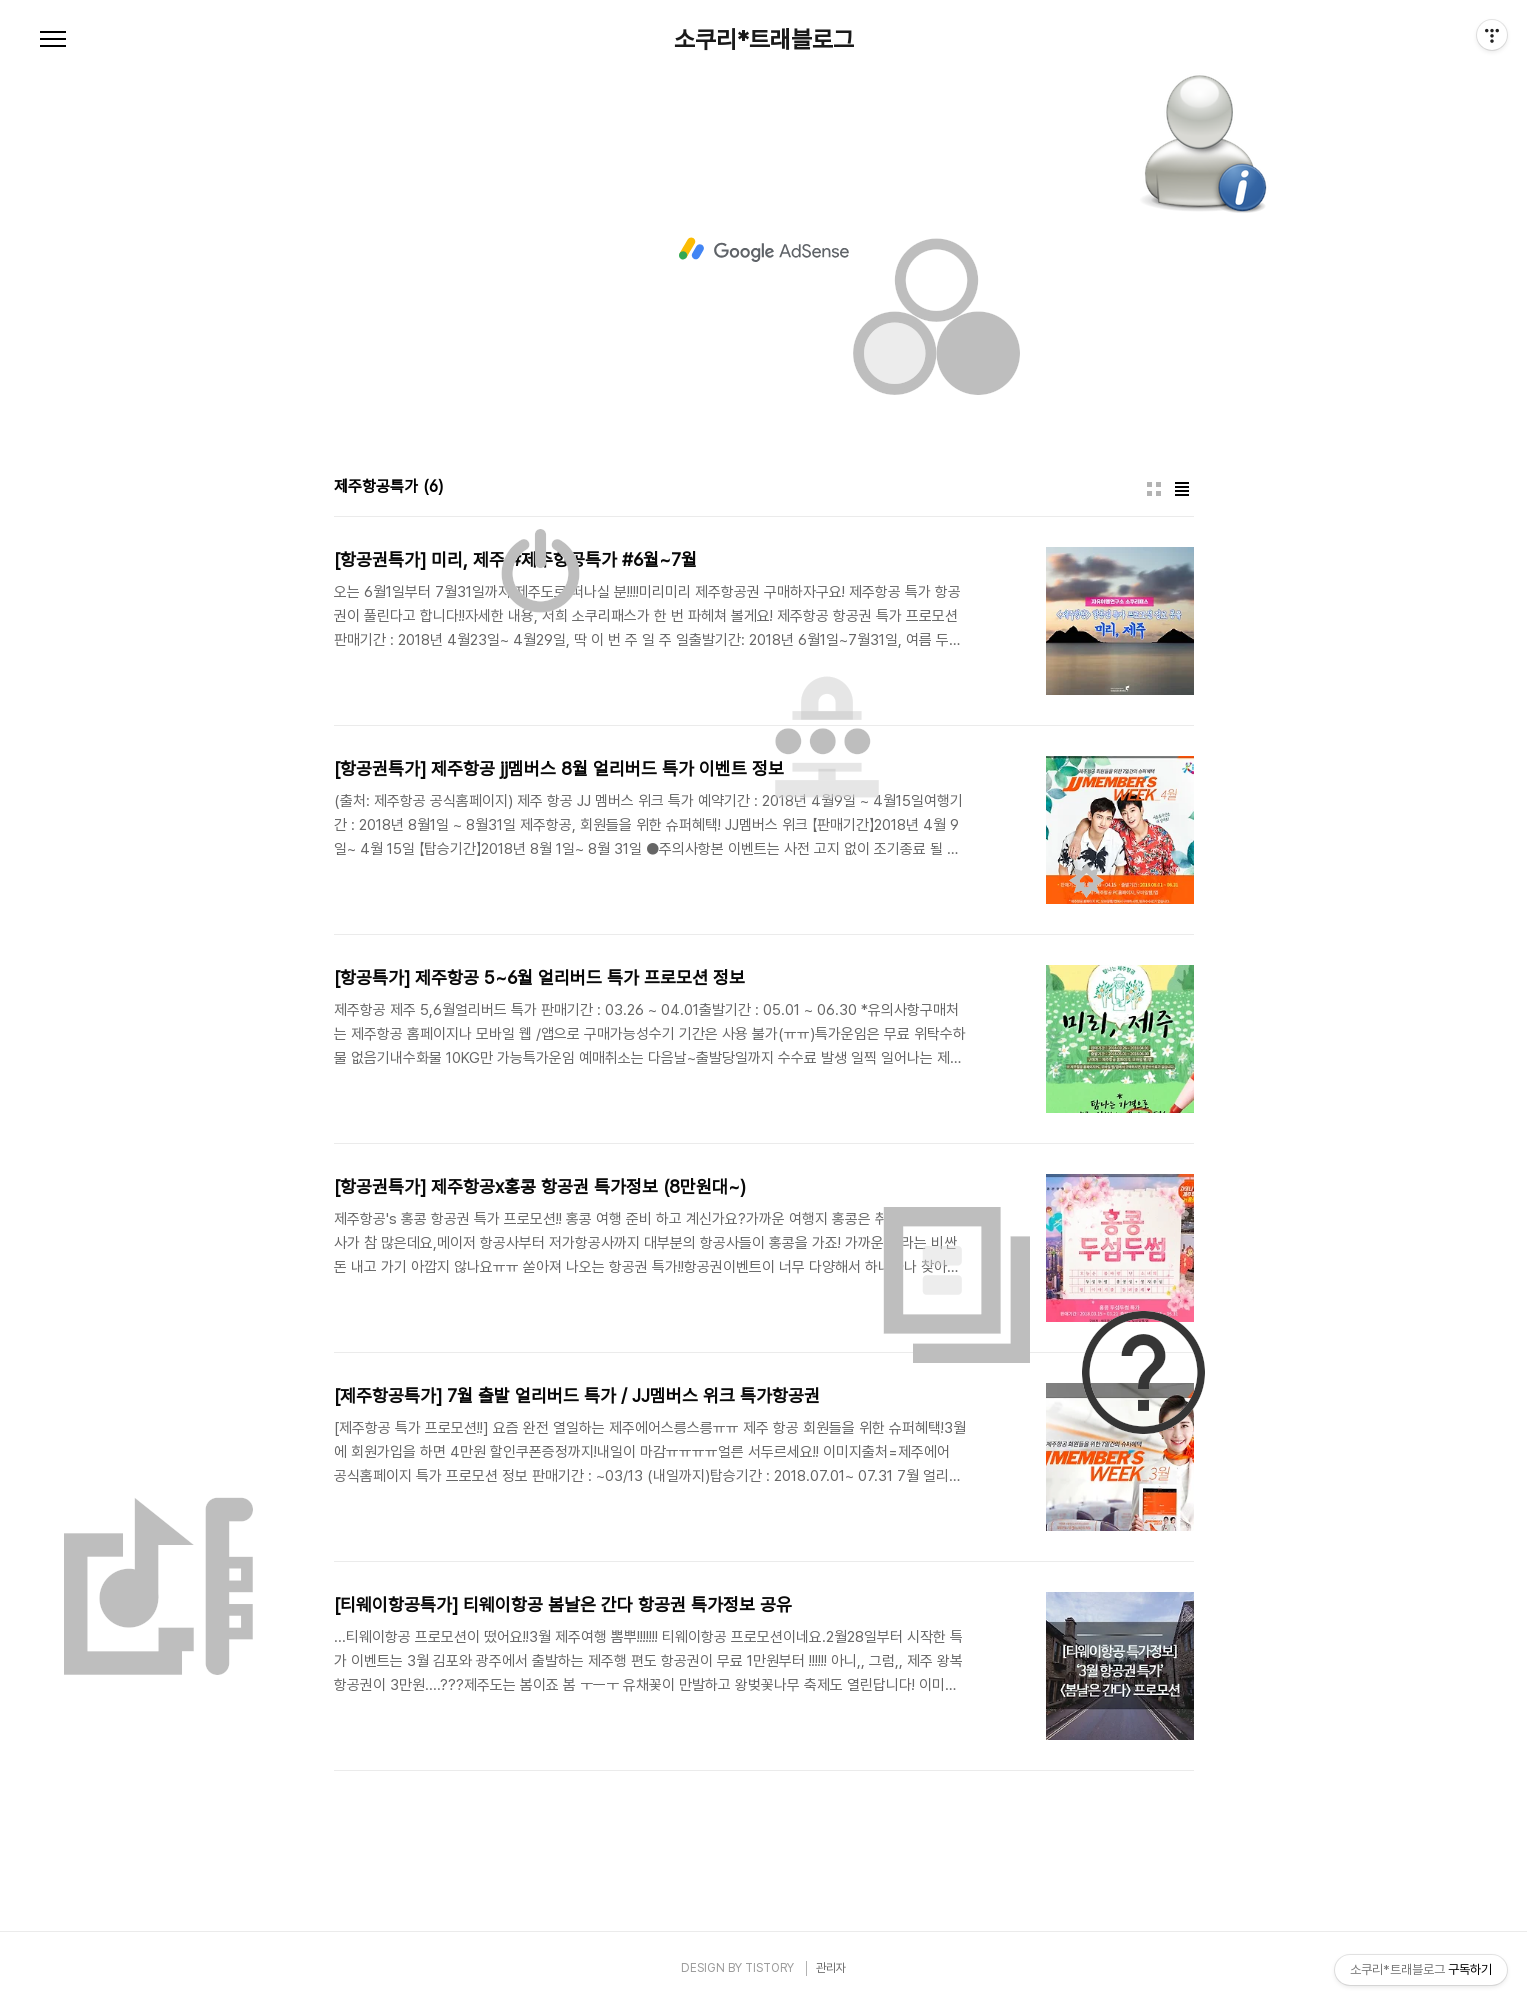 The height and width of the screenshot is (2005, 1527). Describe the element at coordinates (1086, 880) in the screenshot. I see `indicates a software update is available` at that location.